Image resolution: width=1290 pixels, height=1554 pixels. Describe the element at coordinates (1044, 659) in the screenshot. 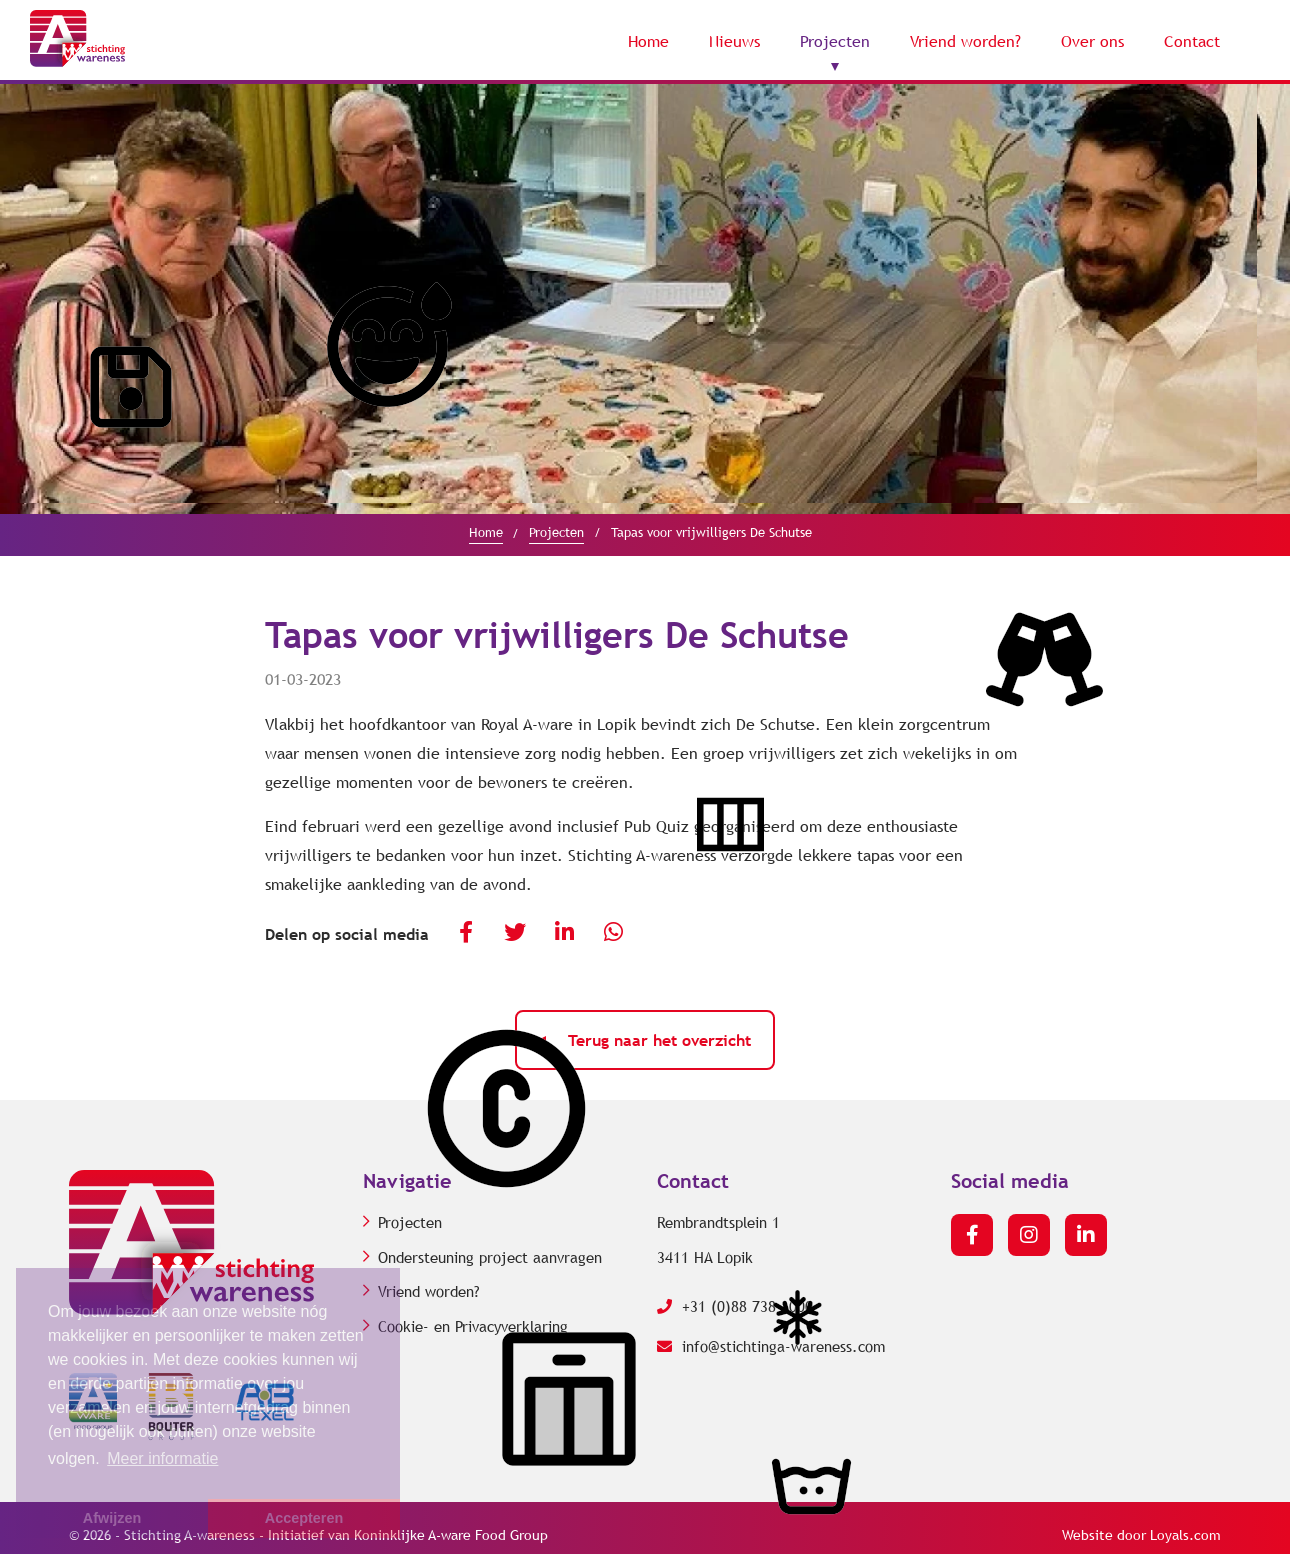

I see `celebrate an achievement or milestone` at that location.